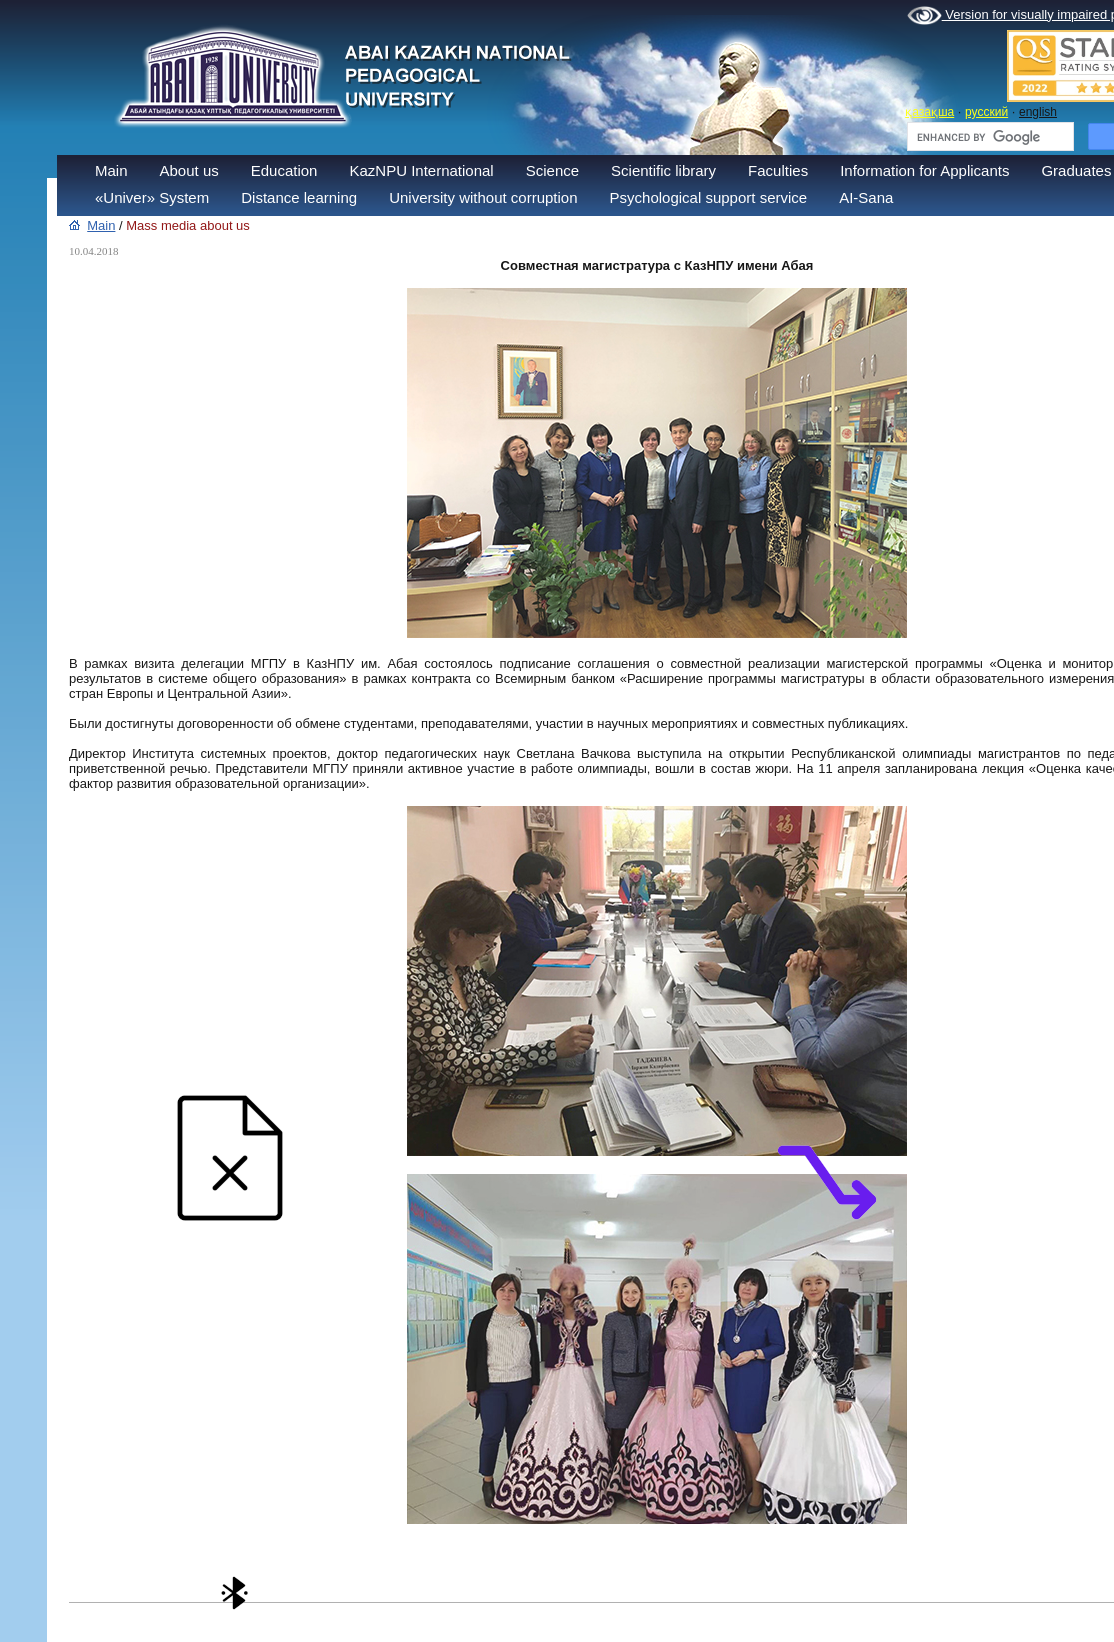 This screenshot has width=1114, height=1642. What do you see at coordinates (230, 1158) in the screenshot?
I see `delete or remove a file` at bounding box center [230, 1158].